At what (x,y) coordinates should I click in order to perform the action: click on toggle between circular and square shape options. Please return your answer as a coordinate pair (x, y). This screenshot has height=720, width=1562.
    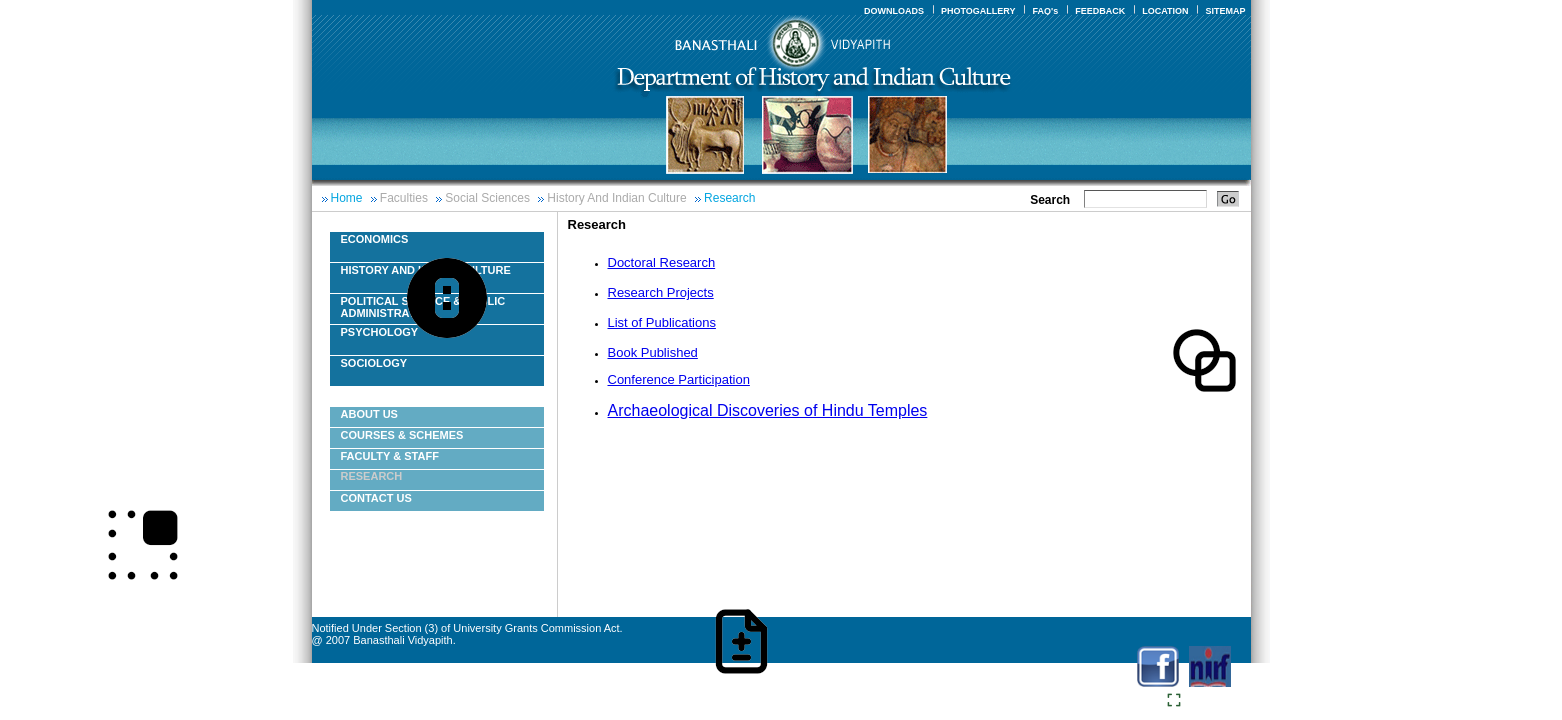
    Looking at the image, I should click on (1204, 360).